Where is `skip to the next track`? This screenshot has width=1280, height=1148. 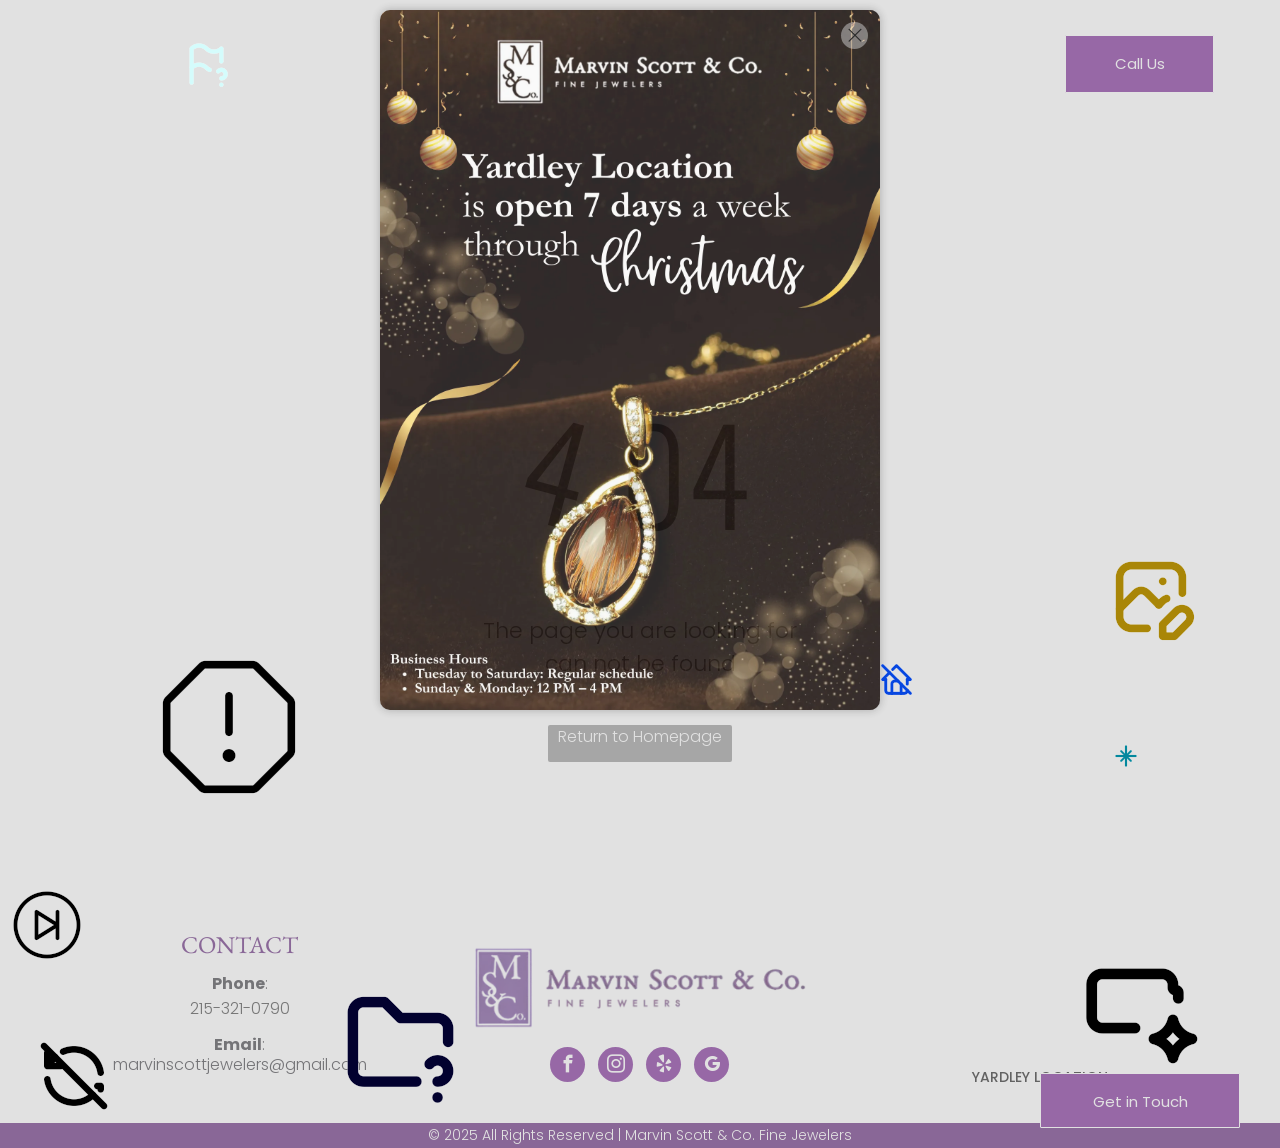 skip to the next track is located at coordinates (47, 925).